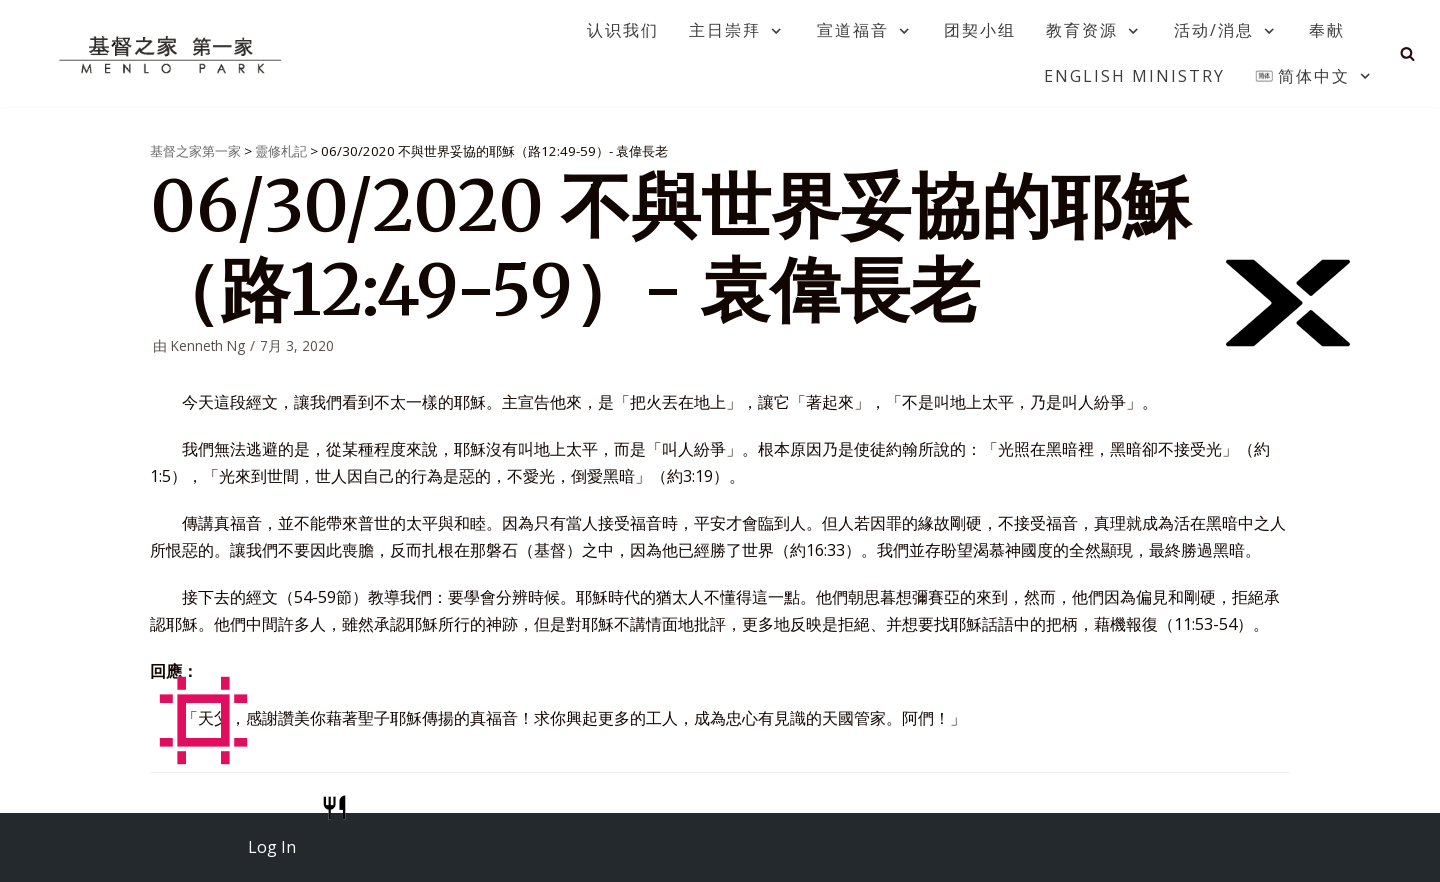 This screenshot has width=1440, height=882. What do you see at coordinates (203, 720) in the screenshot?
I see `select or edit an artboard` at bounding box center [203, 720].